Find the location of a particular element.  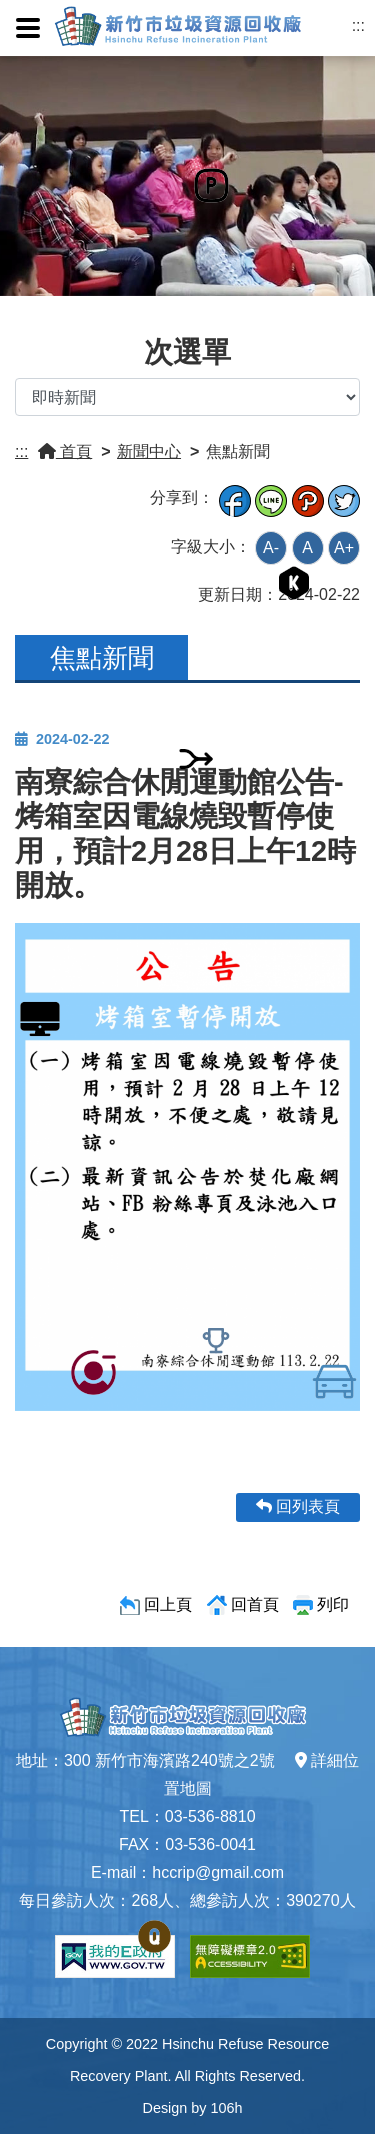

switch to desktop view is located at coordinates (40, 1019).